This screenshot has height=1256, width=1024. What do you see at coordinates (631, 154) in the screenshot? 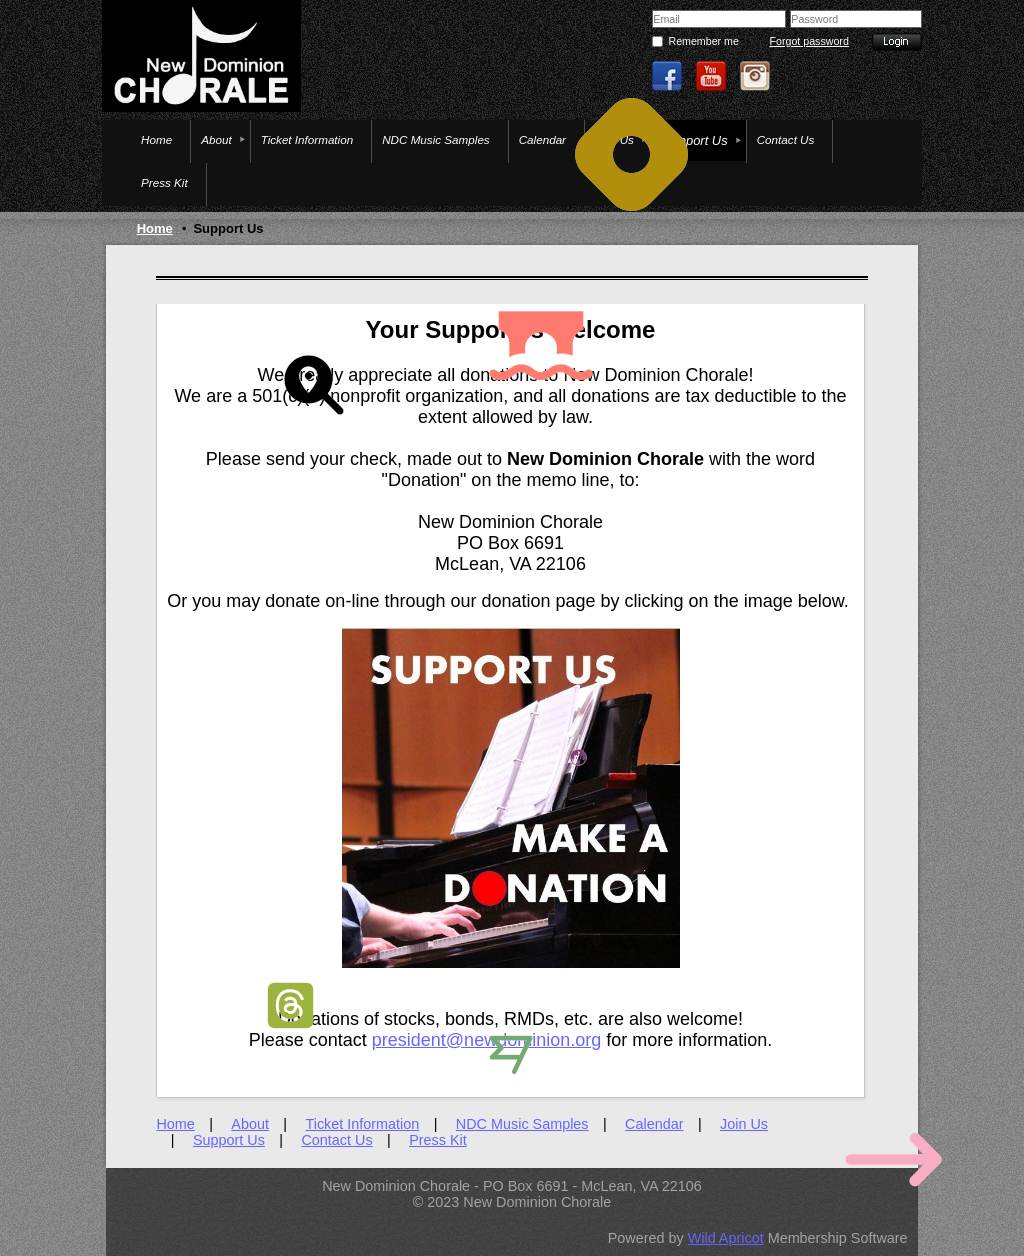
I see `visit hashnode developer blog platform` at bounding box center [631, 154].